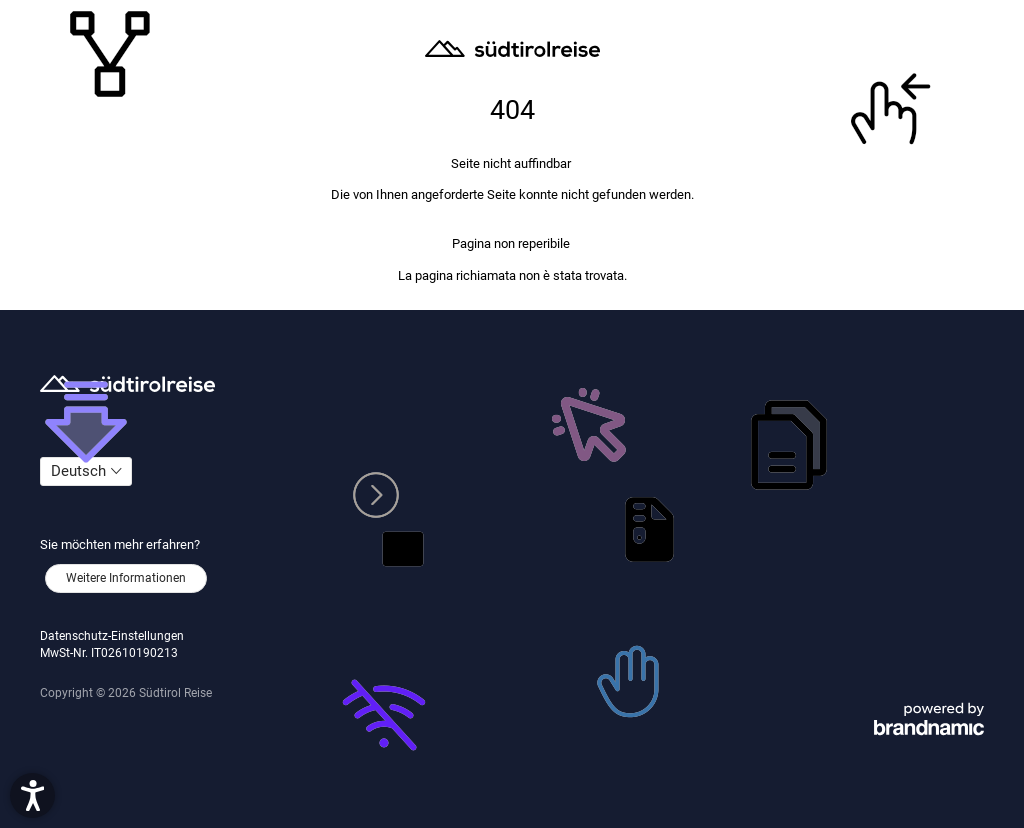 The height and width of the screenshot is (828, 1024). Describe the element at coordinates (886, 111) in the screenshot. I see `swipe left to navigate or dismiss` at that location.